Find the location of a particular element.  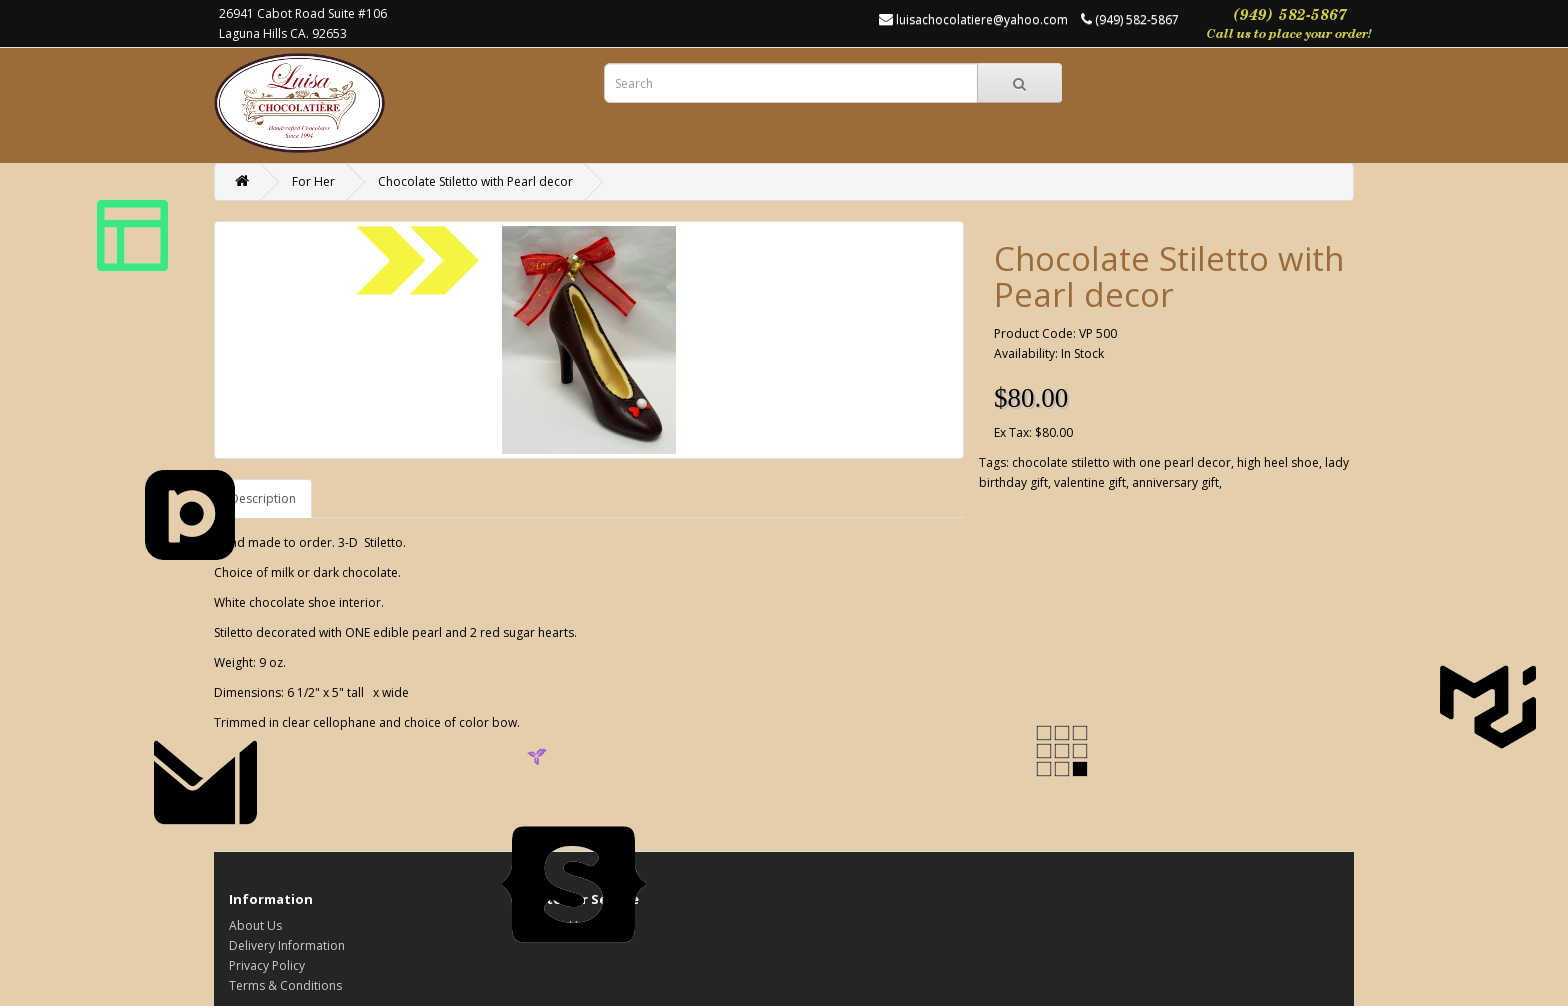

open trilium notes application is located at coordinates (537, 757).